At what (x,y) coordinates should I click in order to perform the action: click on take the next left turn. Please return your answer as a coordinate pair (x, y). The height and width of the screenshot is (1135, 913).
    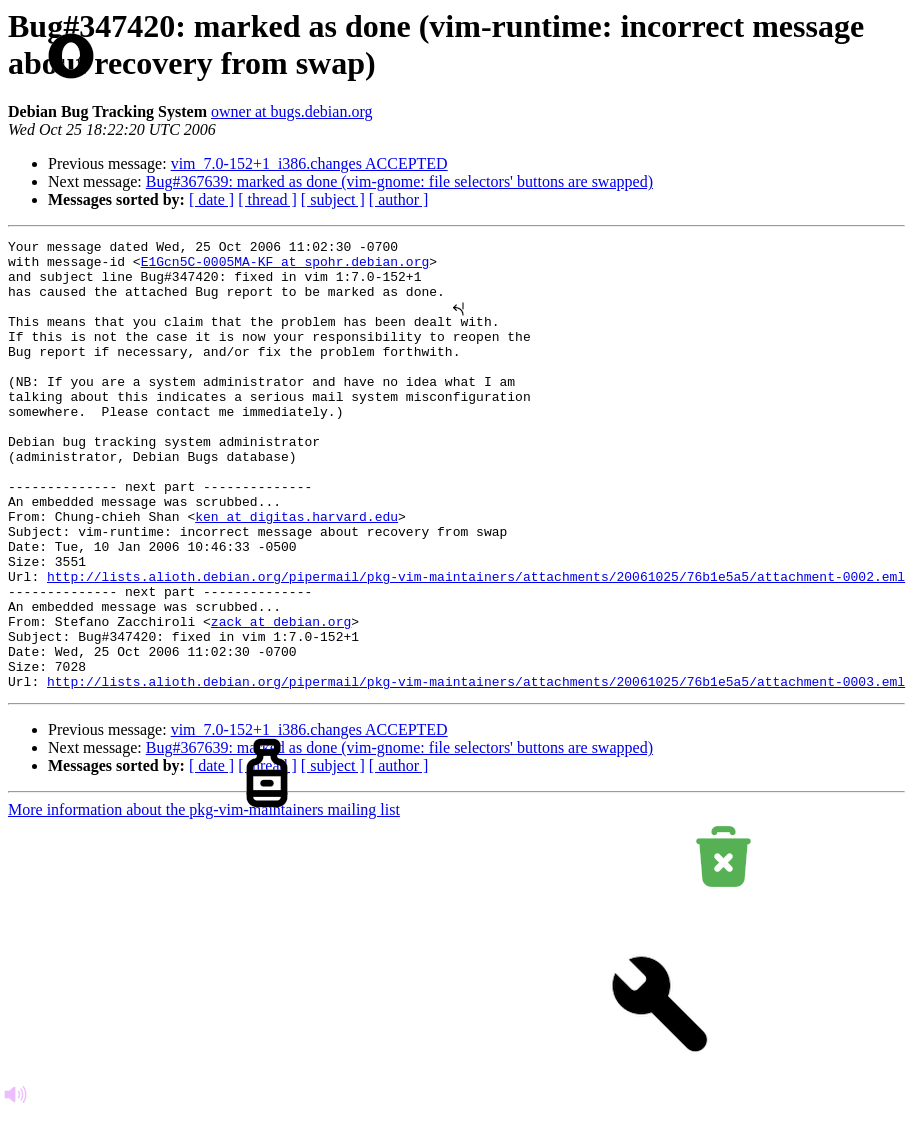
    Looking at the image, I should click on (459, 309).